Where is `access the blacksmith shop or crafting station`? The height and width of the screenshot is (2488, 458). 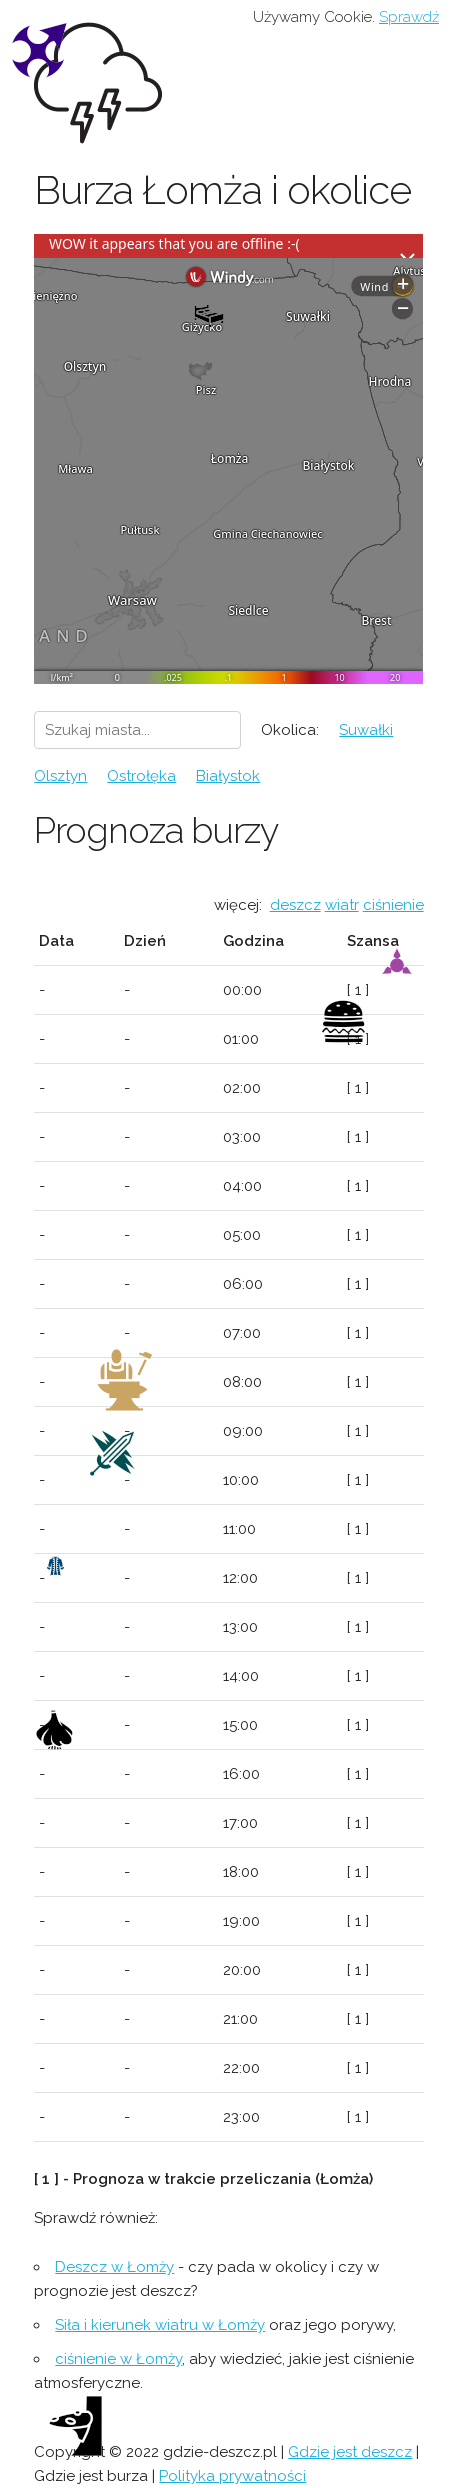
access the blacksmith shop or crafting station is located at coordinates (122, 1379).